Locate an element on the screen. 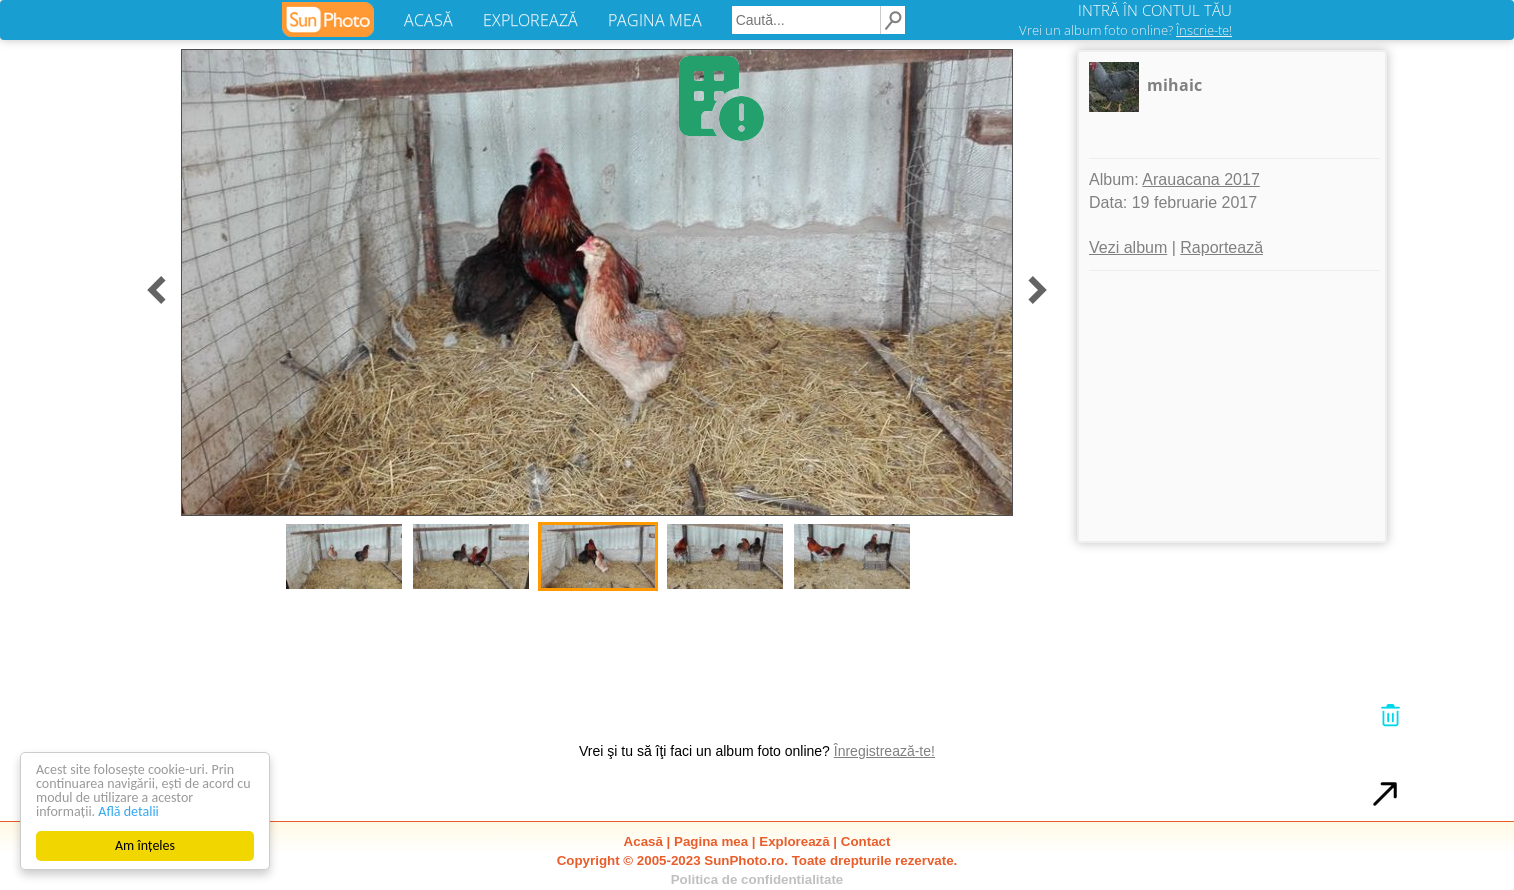 This screenshot has height=890, width=1514. open link in new tab or window is located at coordinates (1385, 793).